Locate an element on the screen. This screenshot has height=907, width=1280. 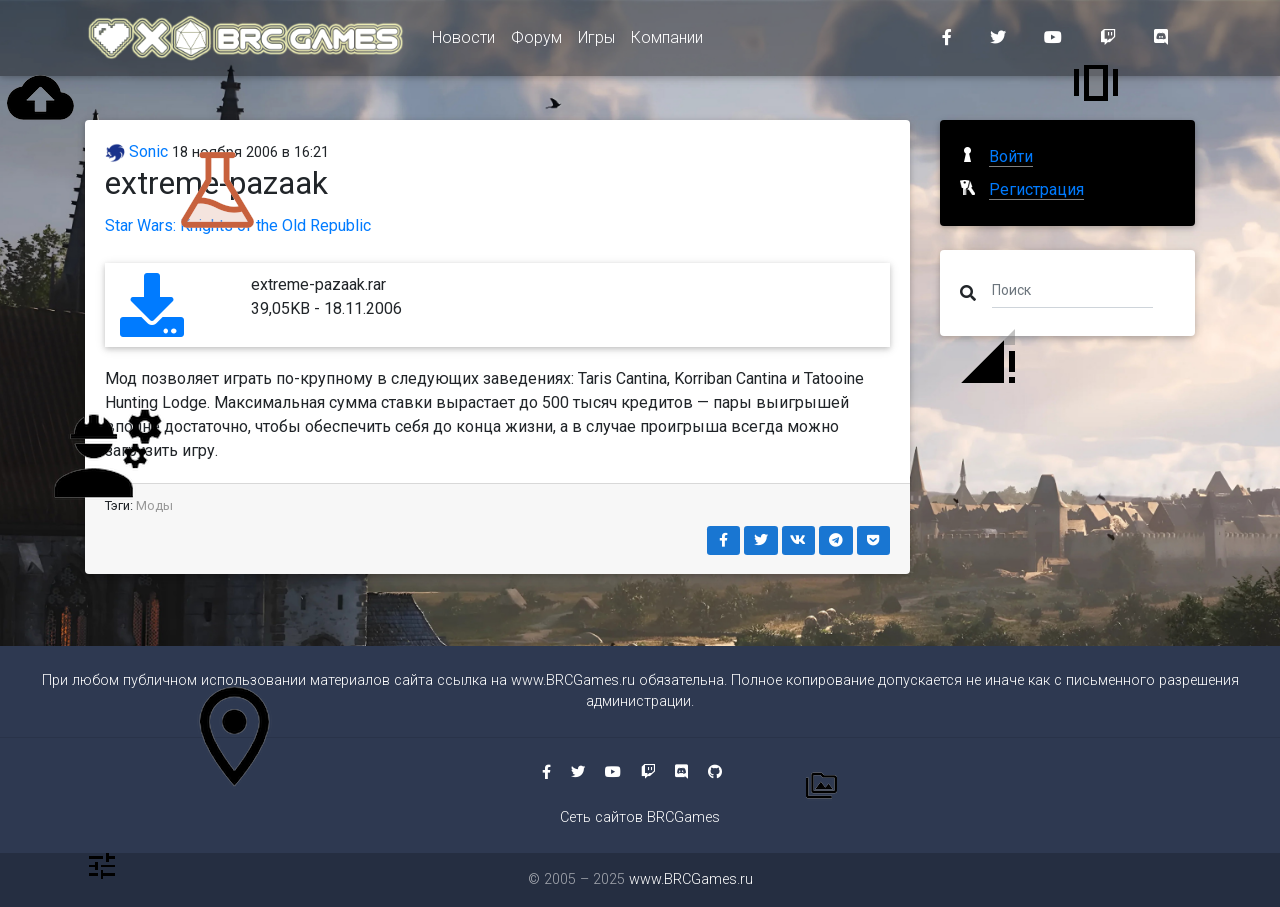
adjust settings or preferences is located at coordinates (102, 866).